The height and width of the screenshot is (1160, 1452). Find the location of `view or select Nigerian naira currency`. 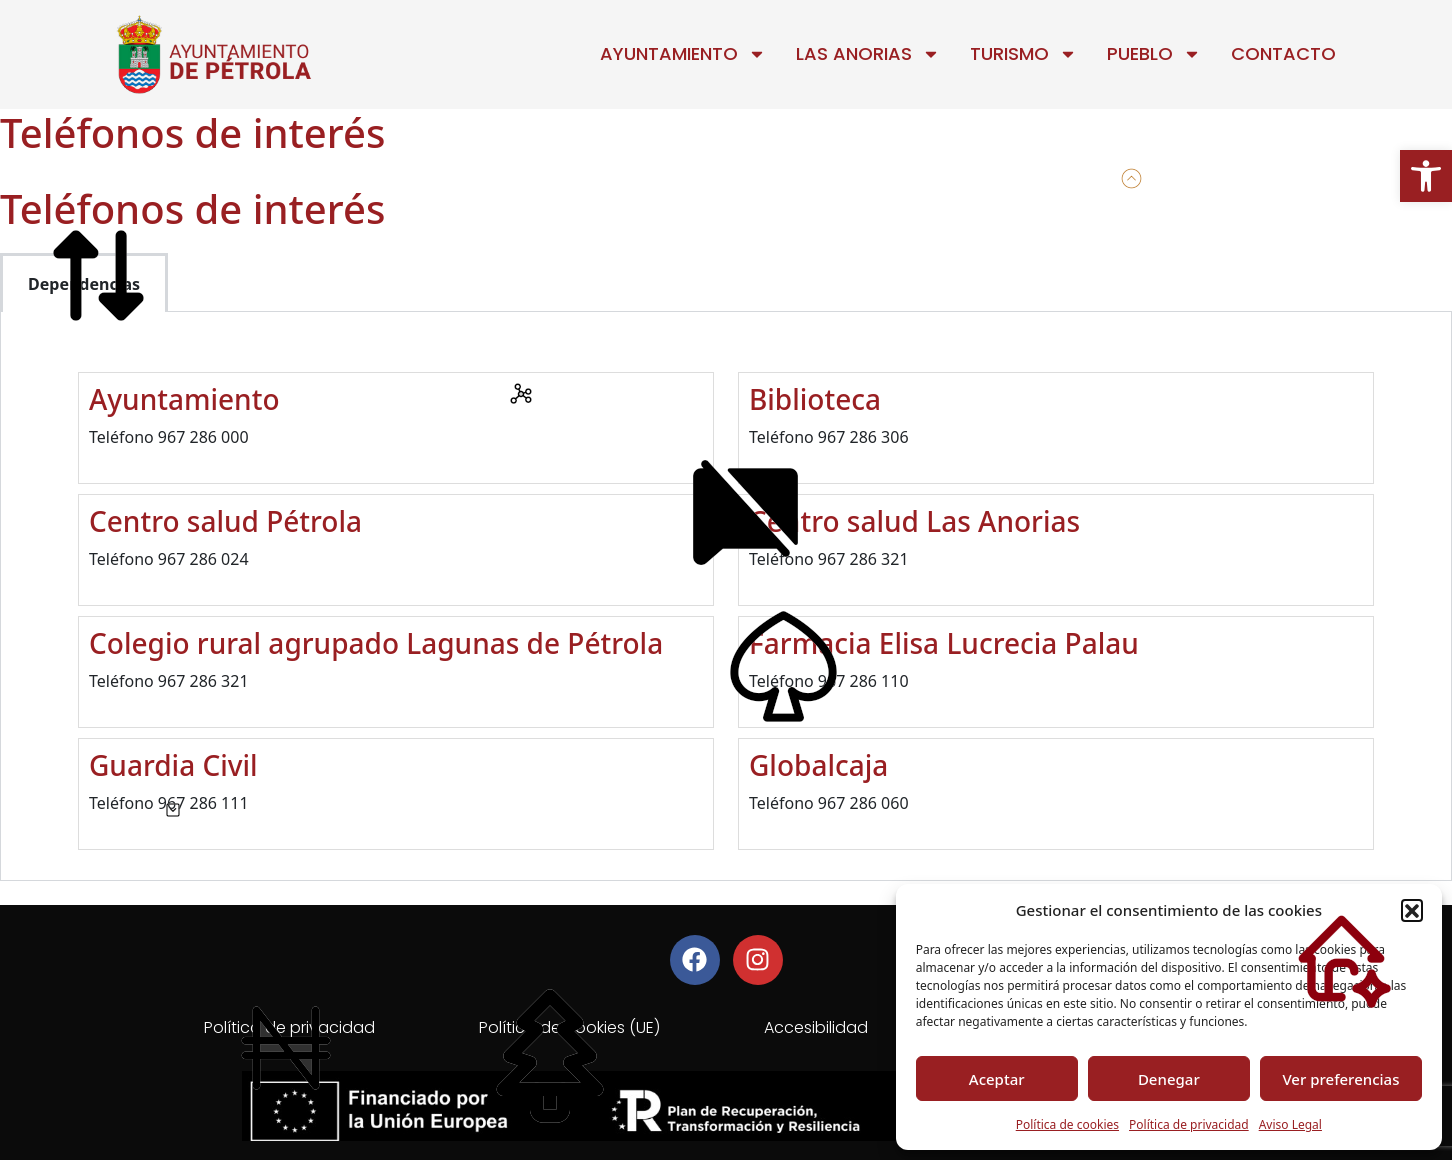

view or select Nigerian naira currency is located at coordinates (286, 1048).